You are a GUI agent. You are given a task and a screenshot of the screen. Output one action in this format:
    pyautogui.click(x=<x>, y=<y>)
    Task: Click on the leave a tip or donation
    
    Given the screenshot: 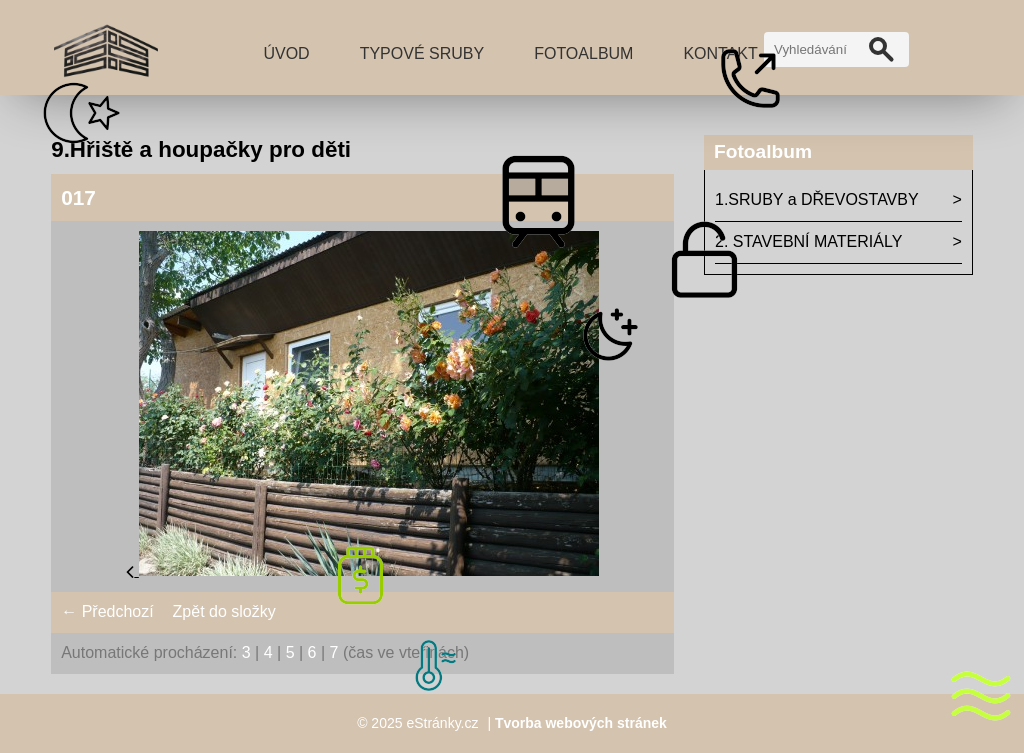 What is the action you would take?
    pyautogui.click(x=360, y=575)
    